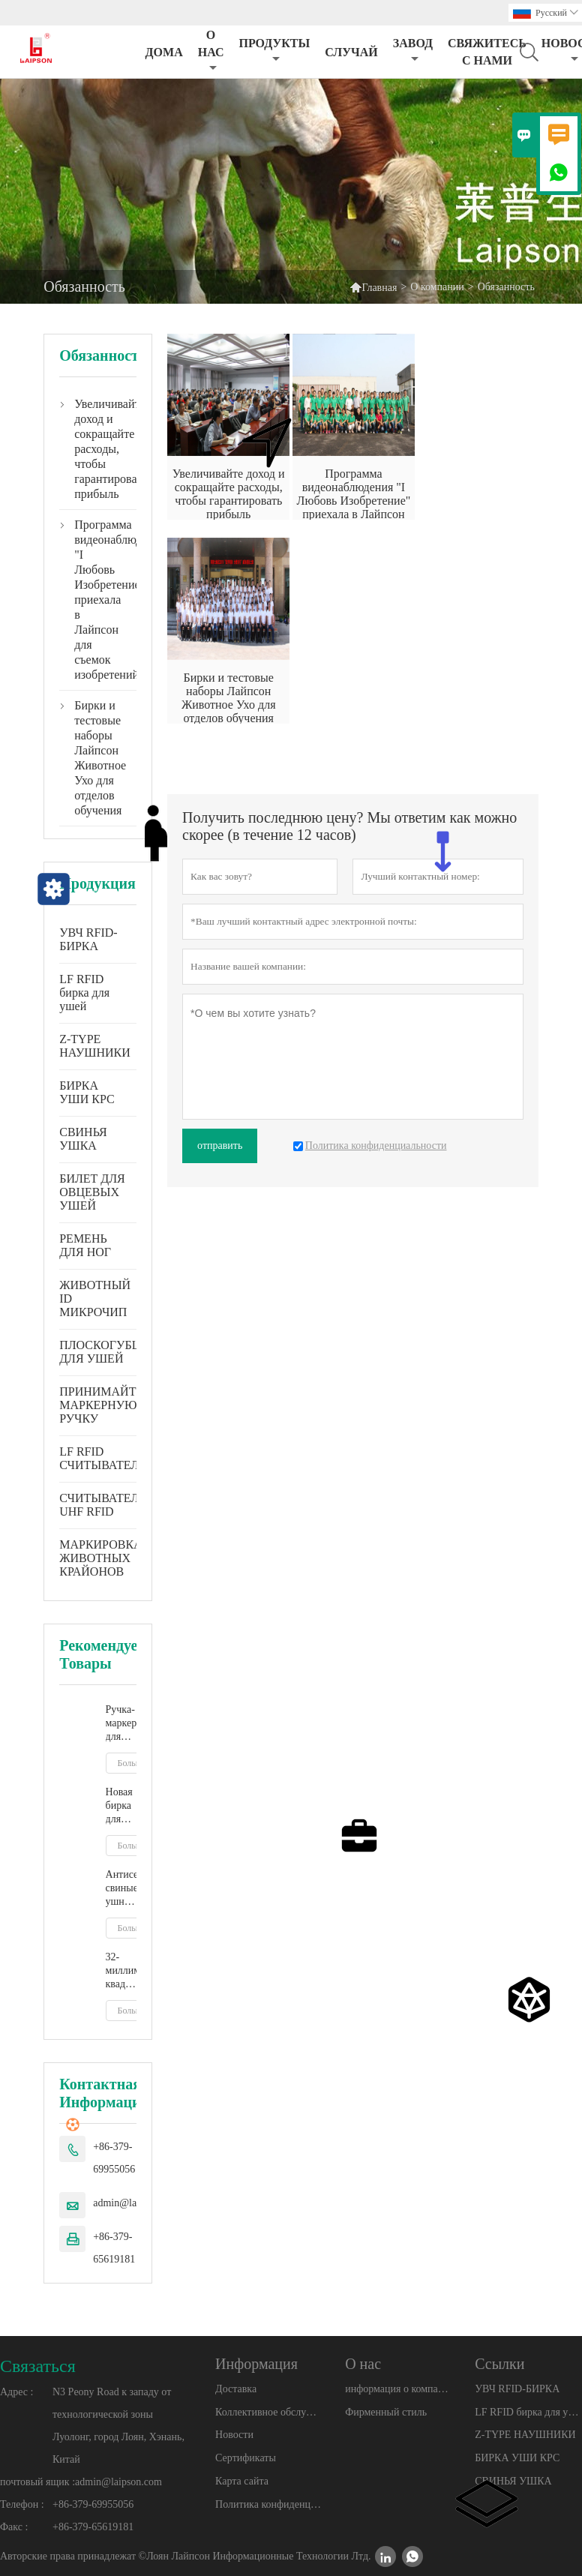  Describe the element at coordinates (156, 833) in the screenshot. I see `indicates pregnancy-related features or services` at that location.